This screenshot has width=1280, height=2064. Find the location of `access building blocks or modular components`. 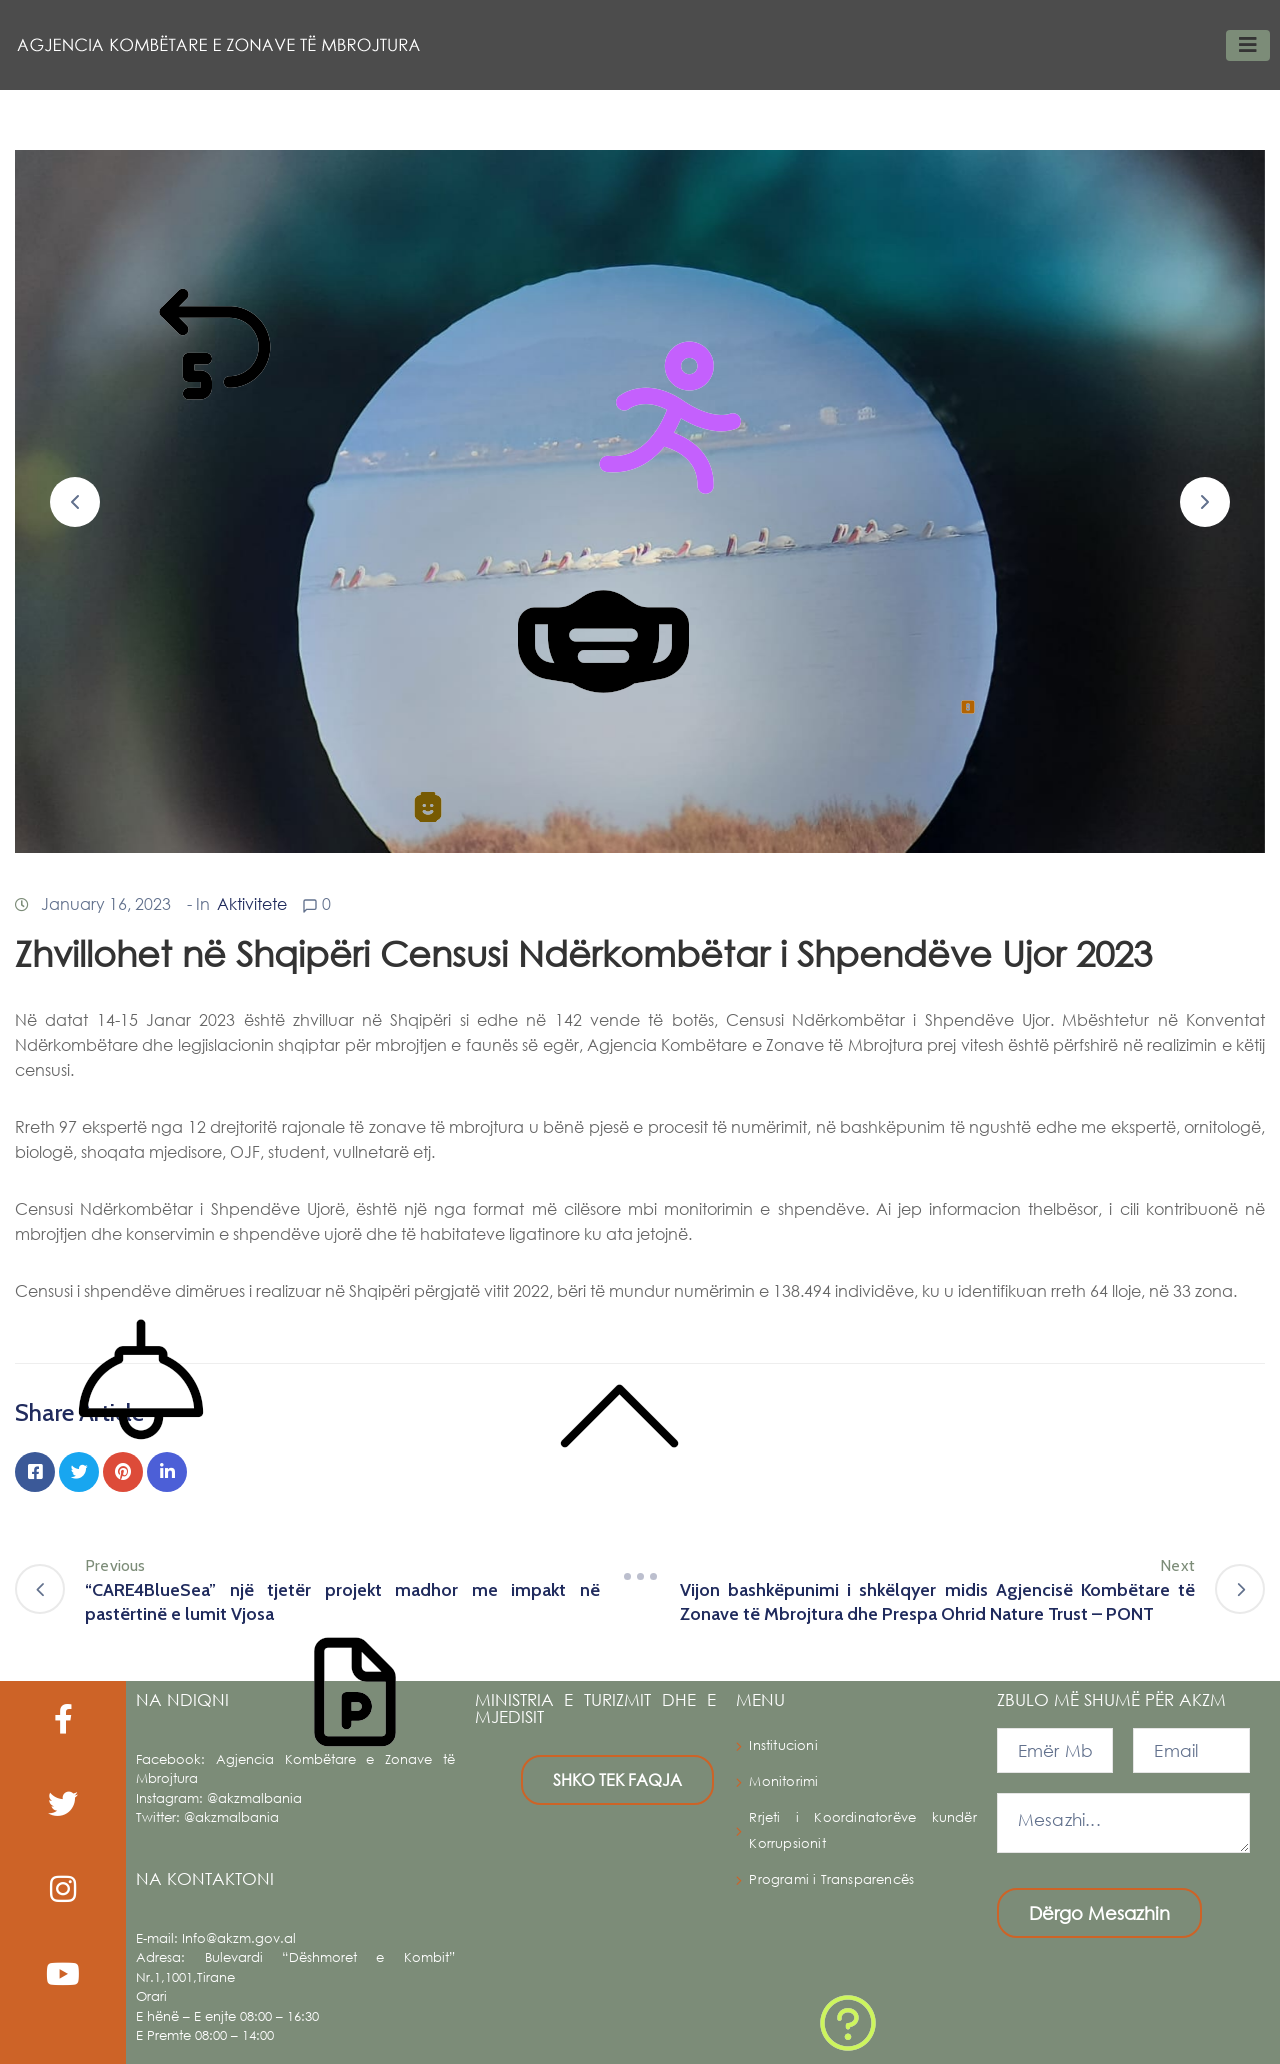

access building blocks or modular components is located at coordinates (428, 807).